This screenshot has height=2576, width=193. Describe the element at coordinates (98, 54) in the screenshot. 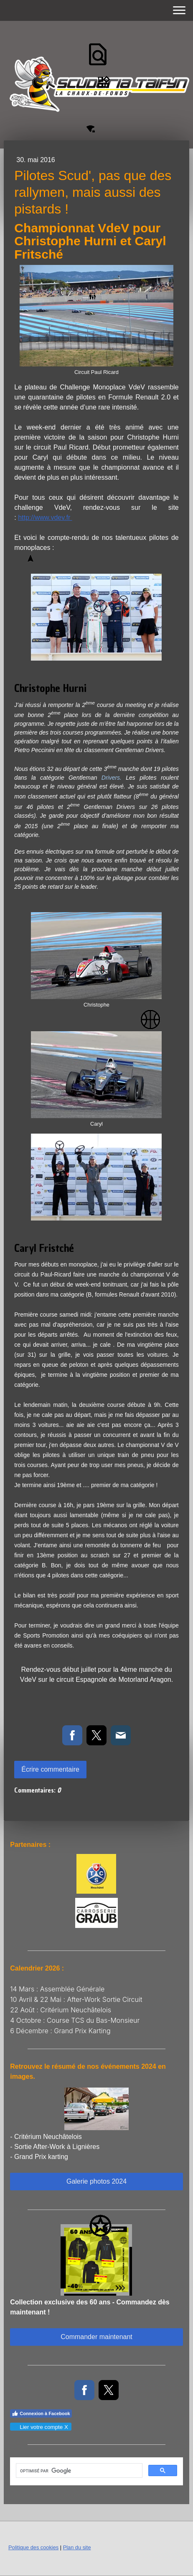

I see `search within the current document` at that location.